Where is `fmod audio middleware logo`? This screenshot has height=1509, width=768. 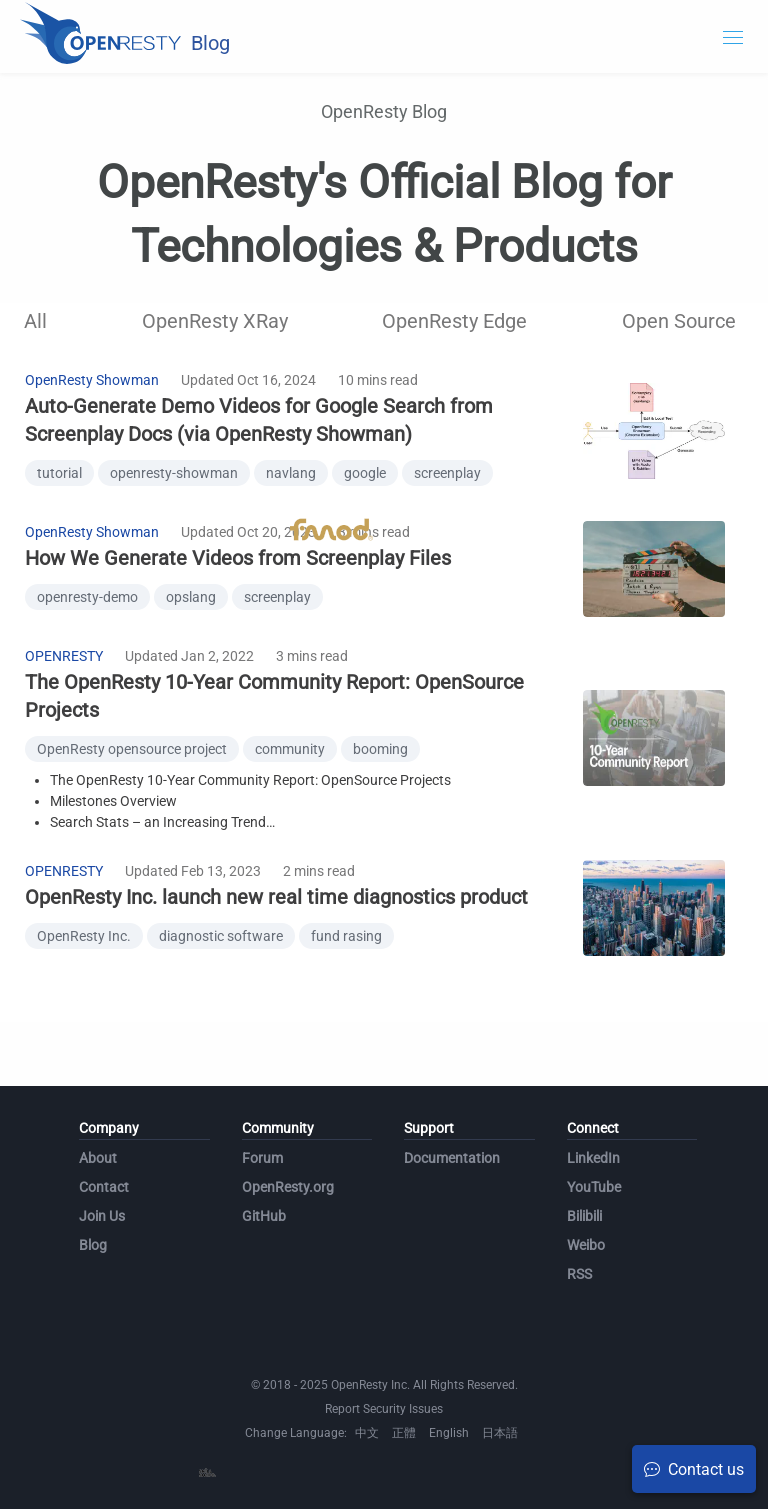
fmod audio middleware logo is located at coordinates (331, 529).